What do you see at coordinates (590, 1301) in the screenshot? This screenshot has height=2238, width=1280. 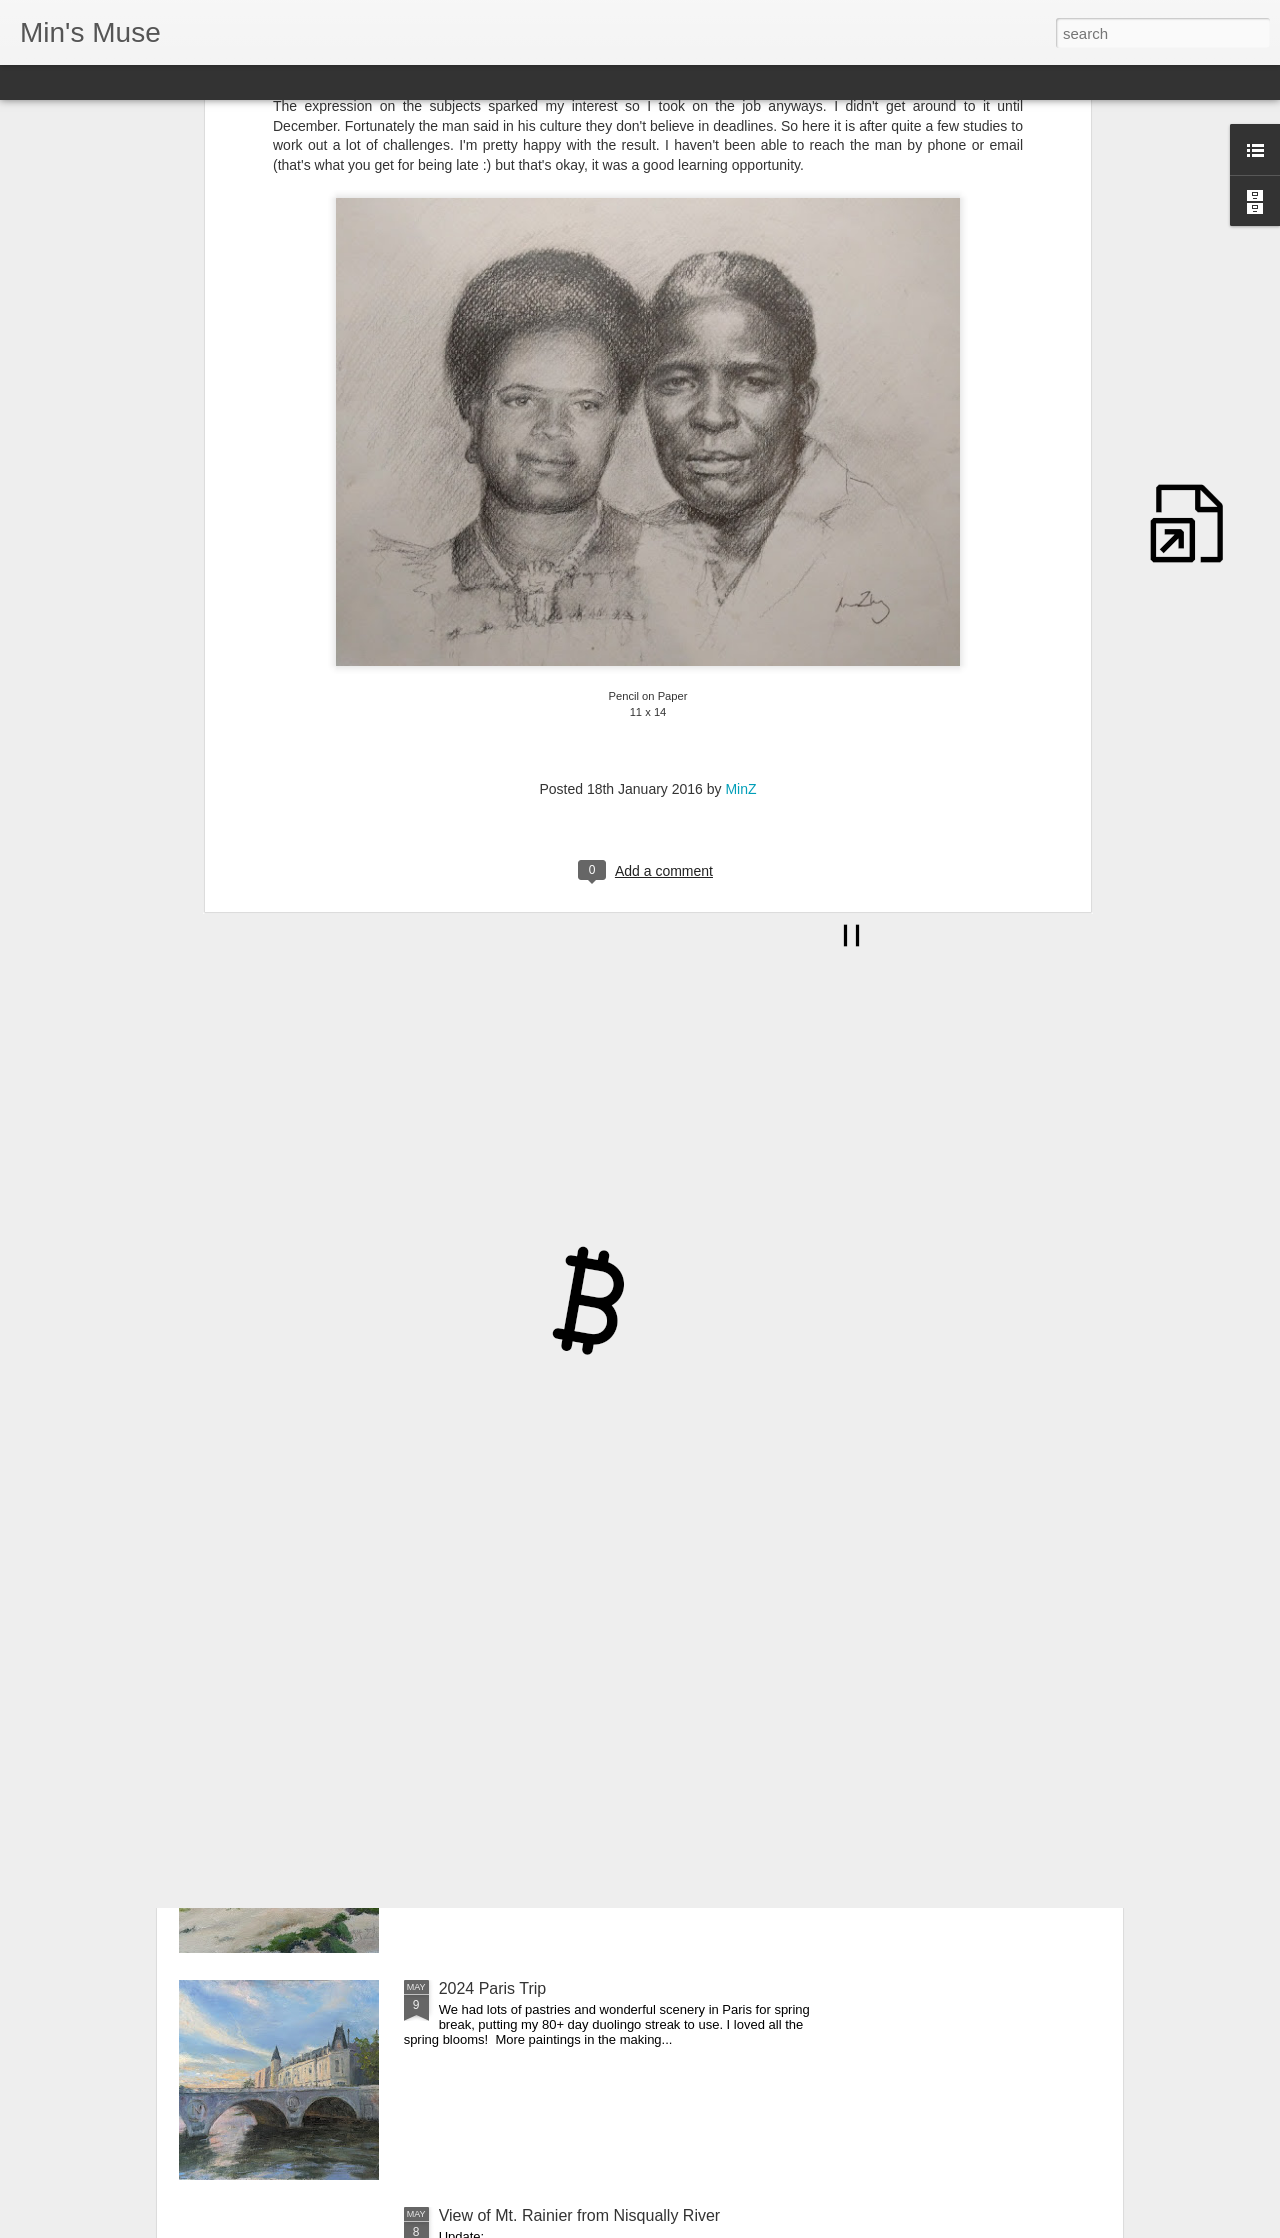 I see `view bitcoin wallet or balance` at bounding box center [590, 1301].